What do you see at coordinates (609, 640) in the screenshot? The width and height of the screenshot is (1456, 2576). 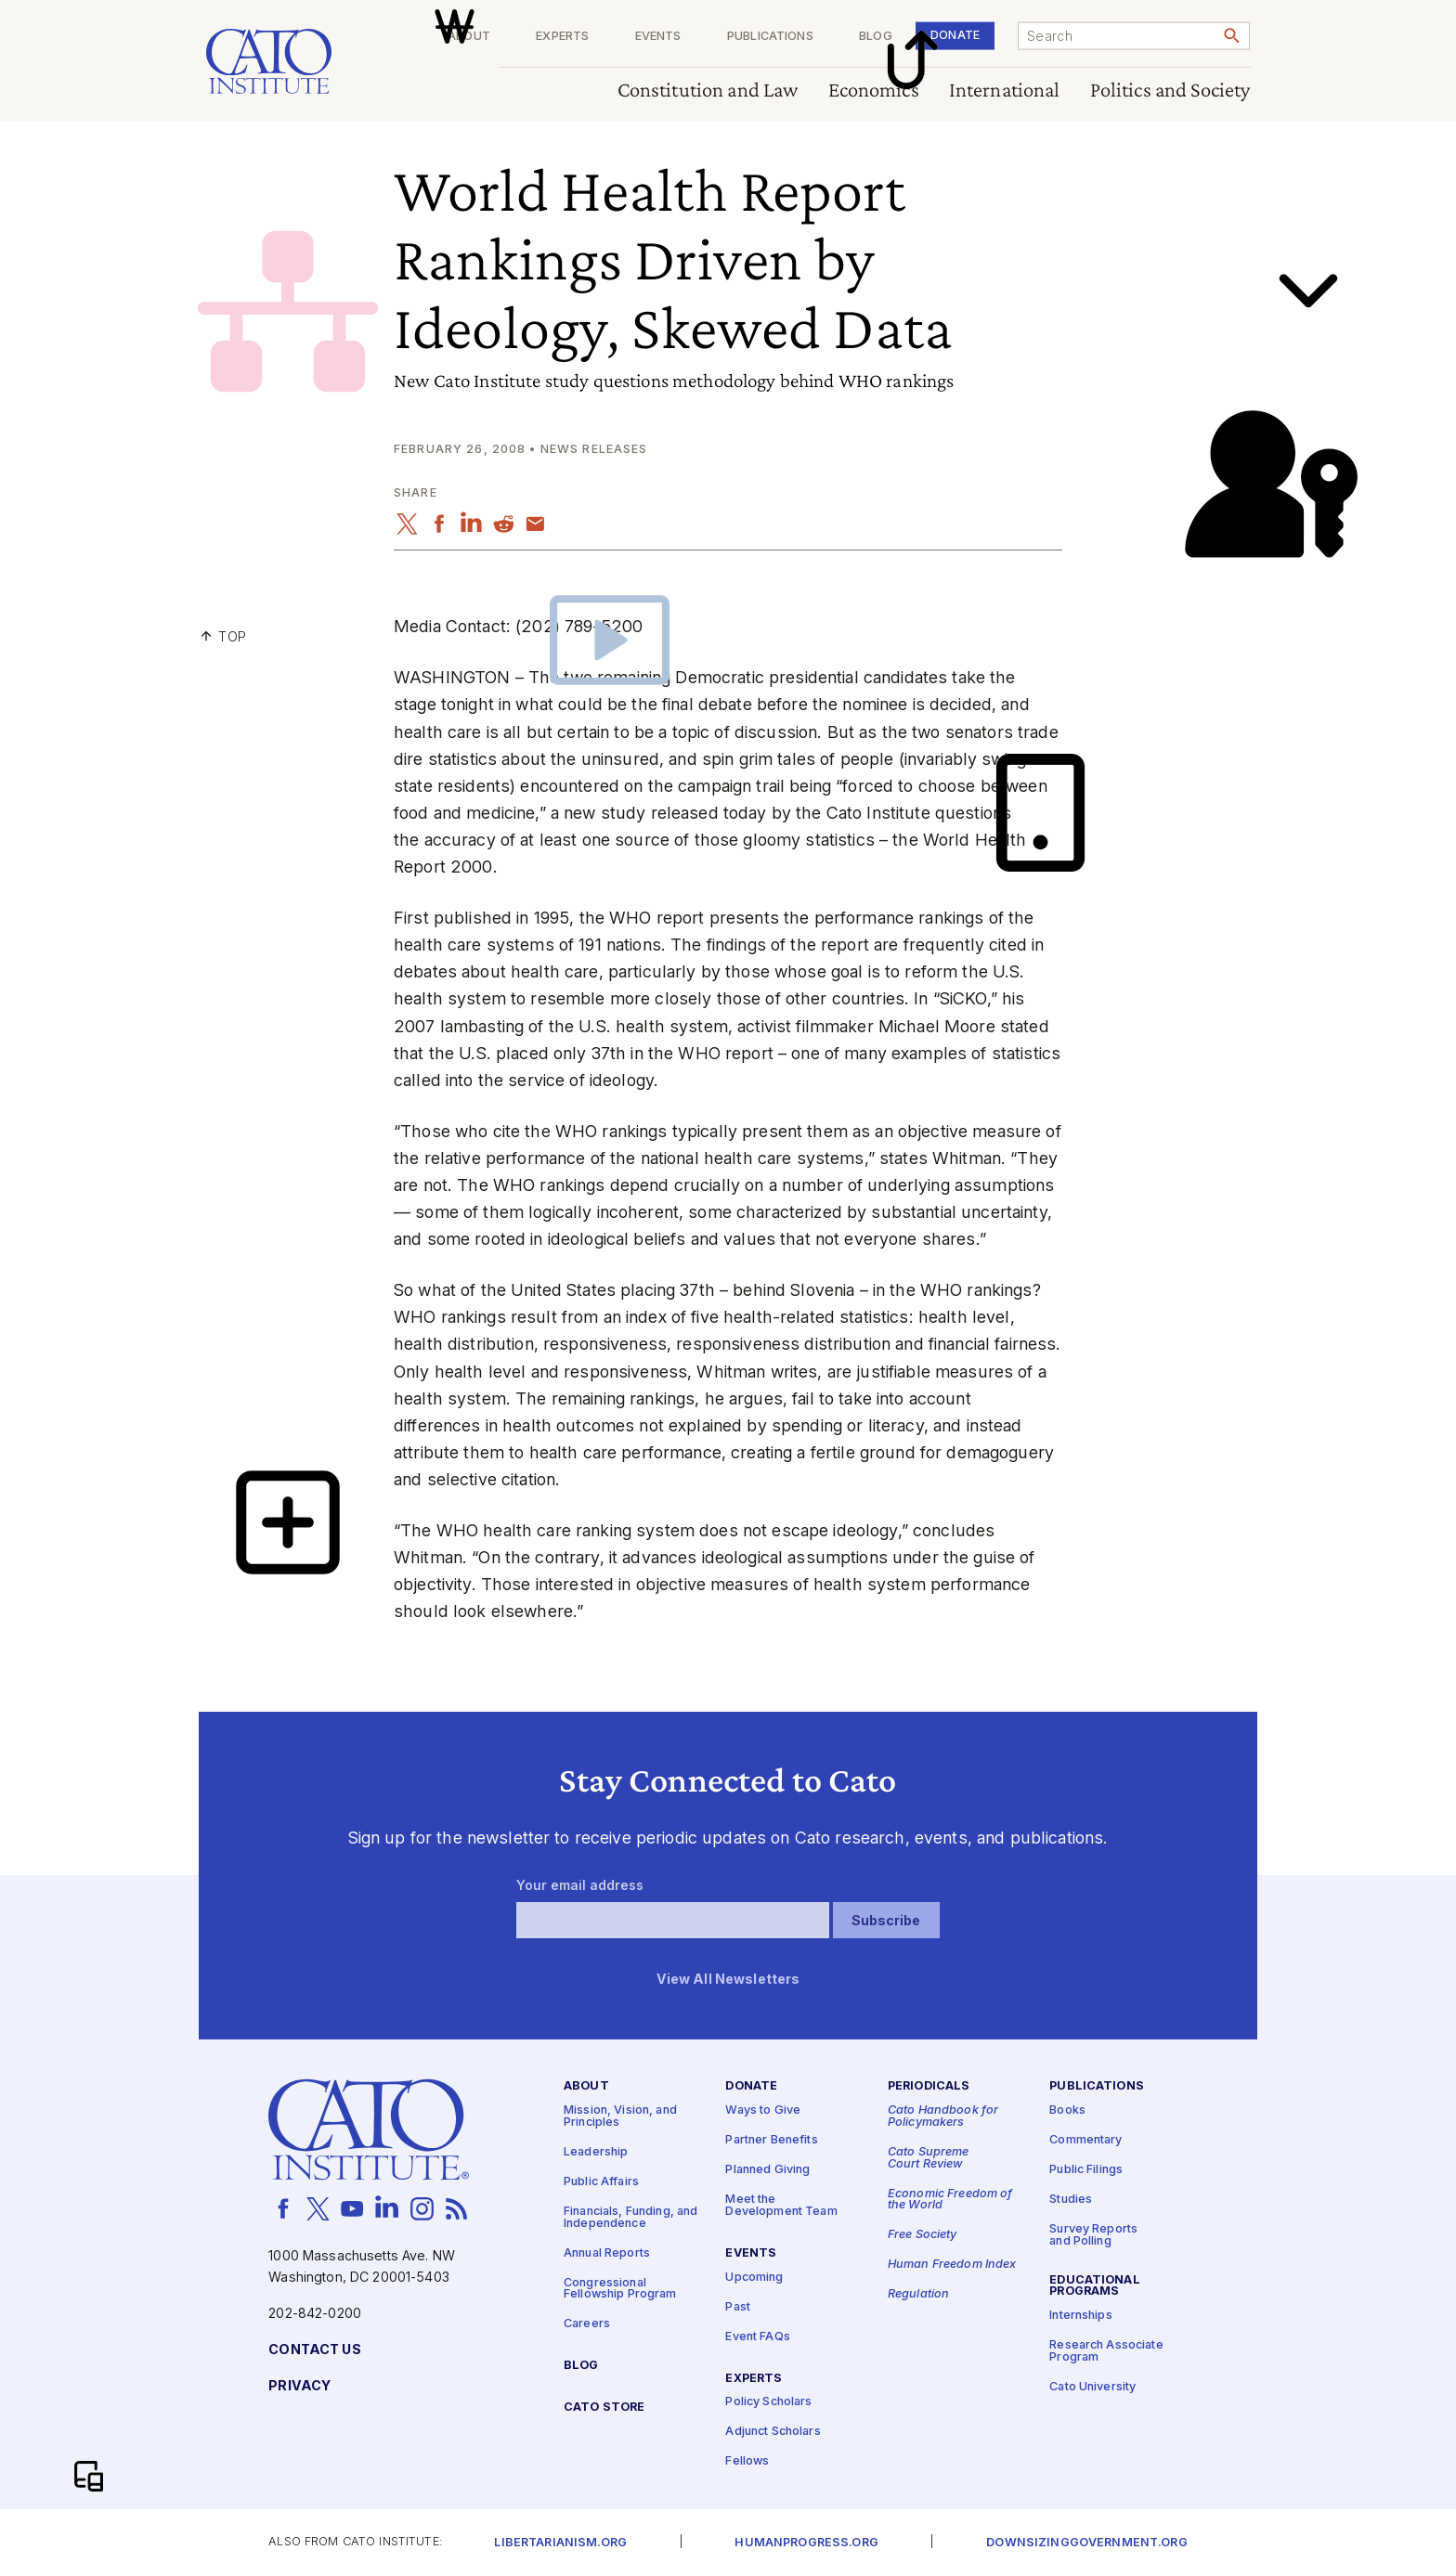 I see `play a video` at bounding box center [609, 640].